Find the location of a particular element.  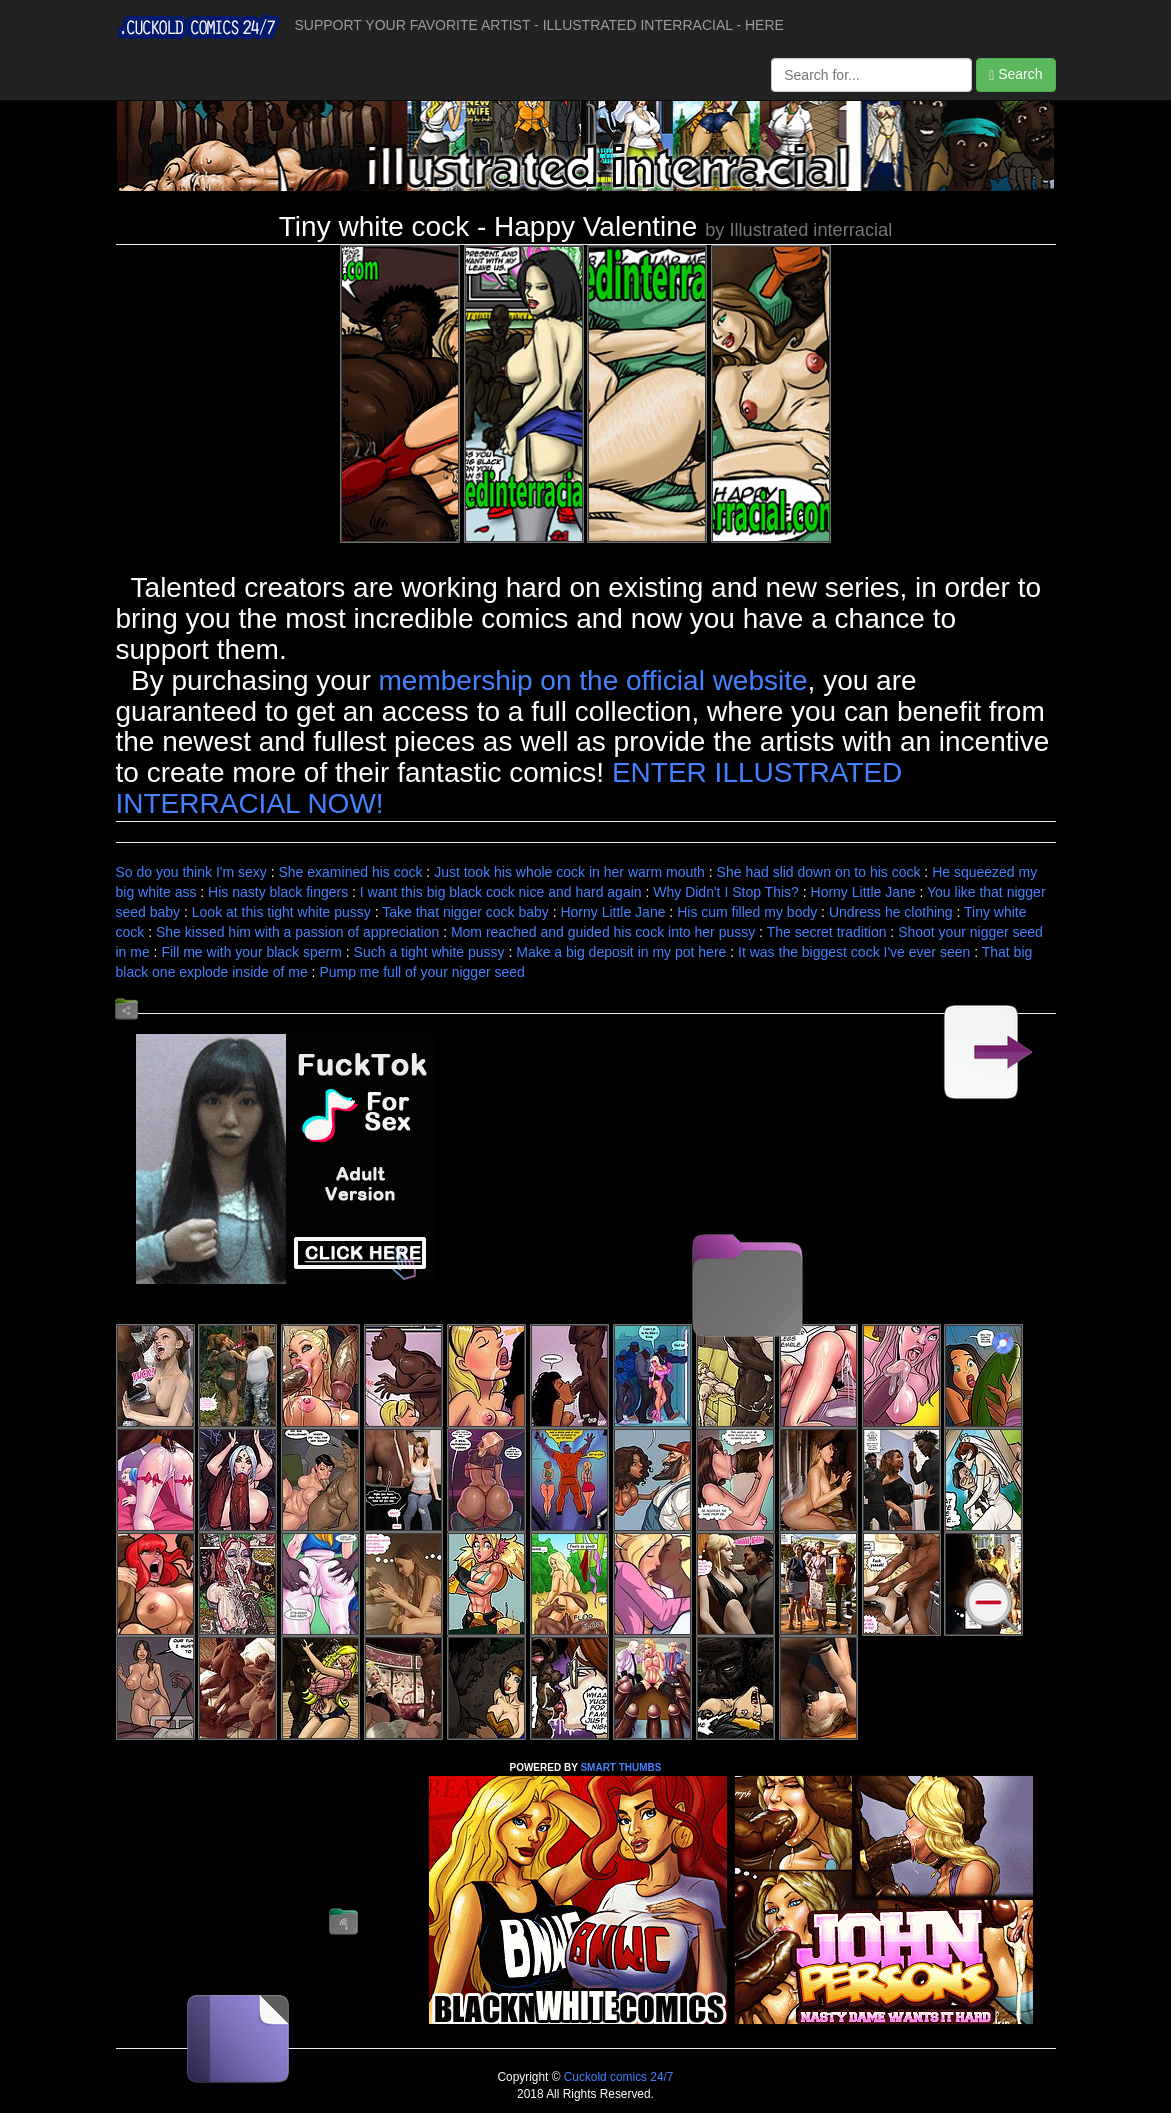

open the web browser app is located at coordinates (1003, 1343).